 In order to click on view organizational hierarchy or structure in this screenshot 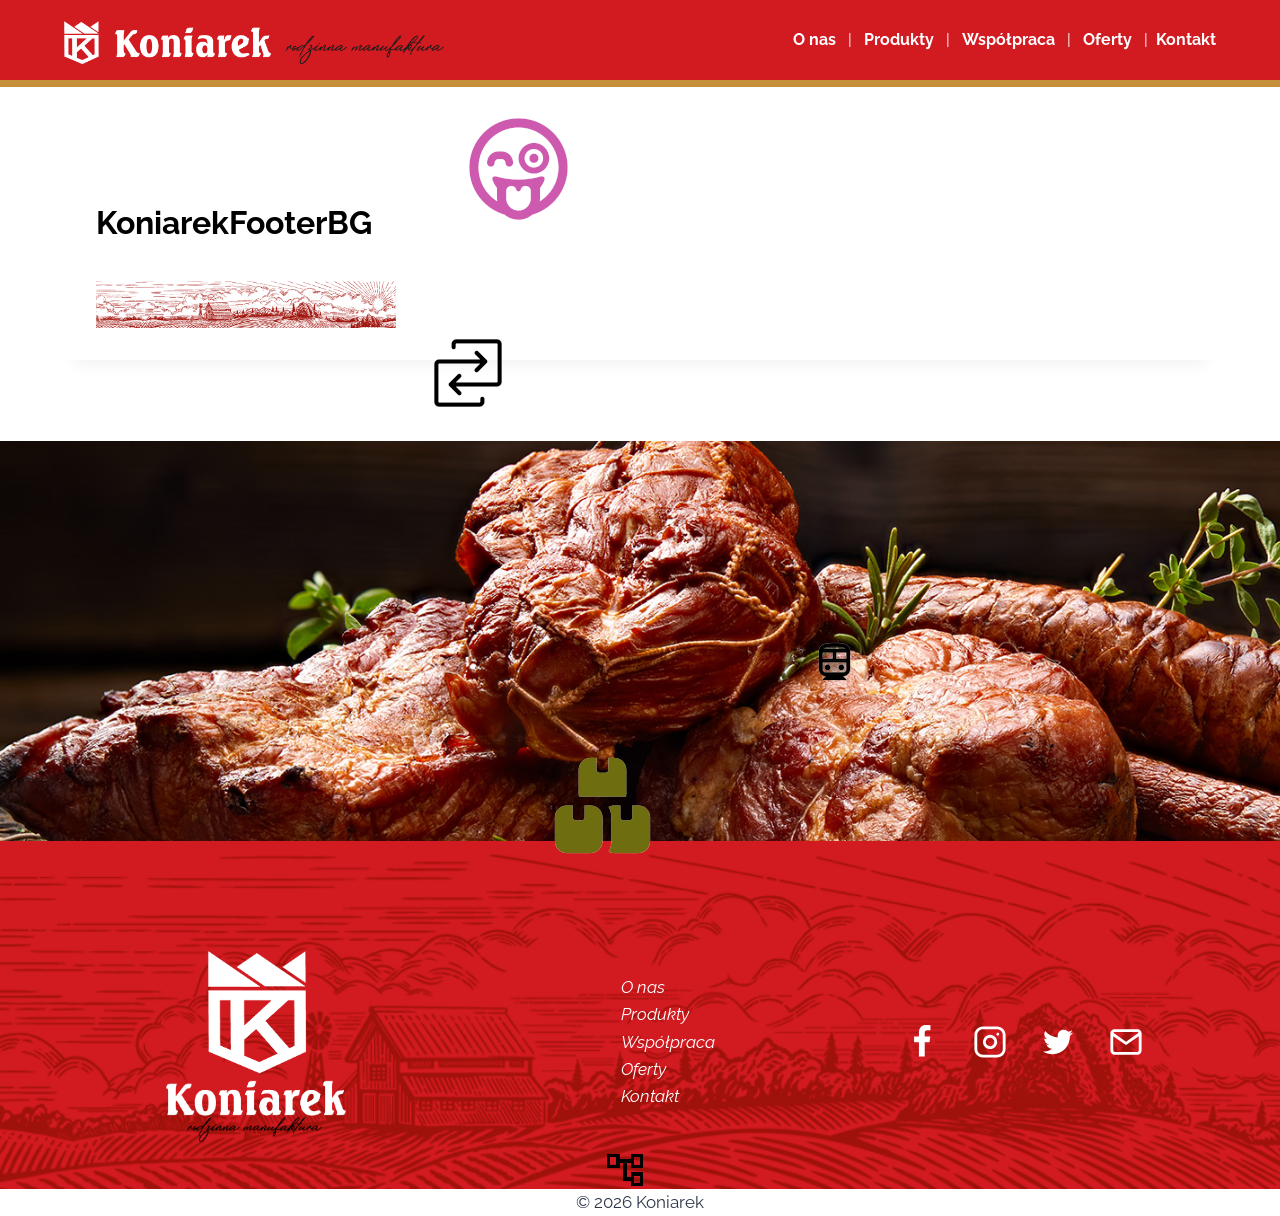, I will do `click(625, 1170)`.